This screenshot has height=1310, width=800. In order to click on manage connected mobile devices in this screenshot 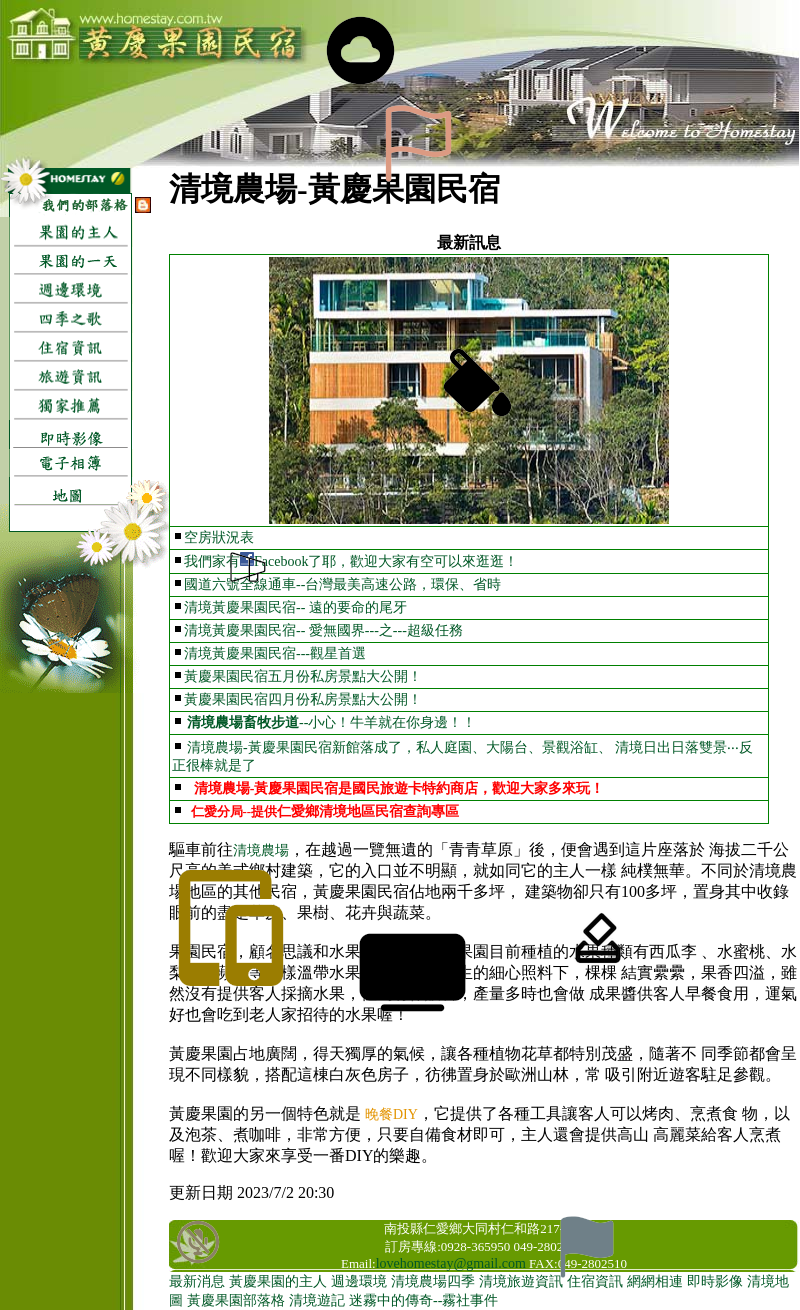, I will do `click(231, 928)`.